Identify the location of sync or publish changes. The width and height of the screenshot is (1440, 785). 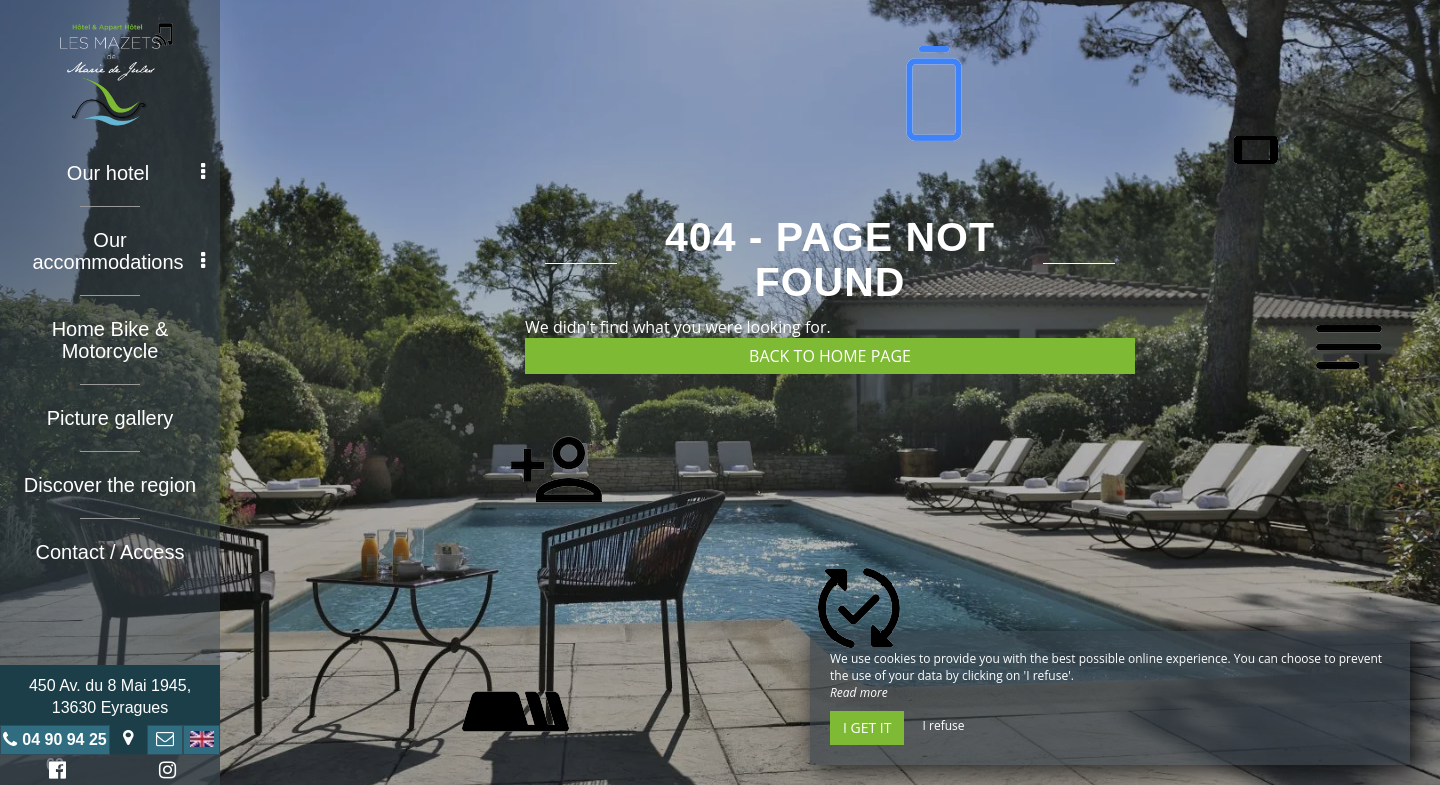
(859, 608).